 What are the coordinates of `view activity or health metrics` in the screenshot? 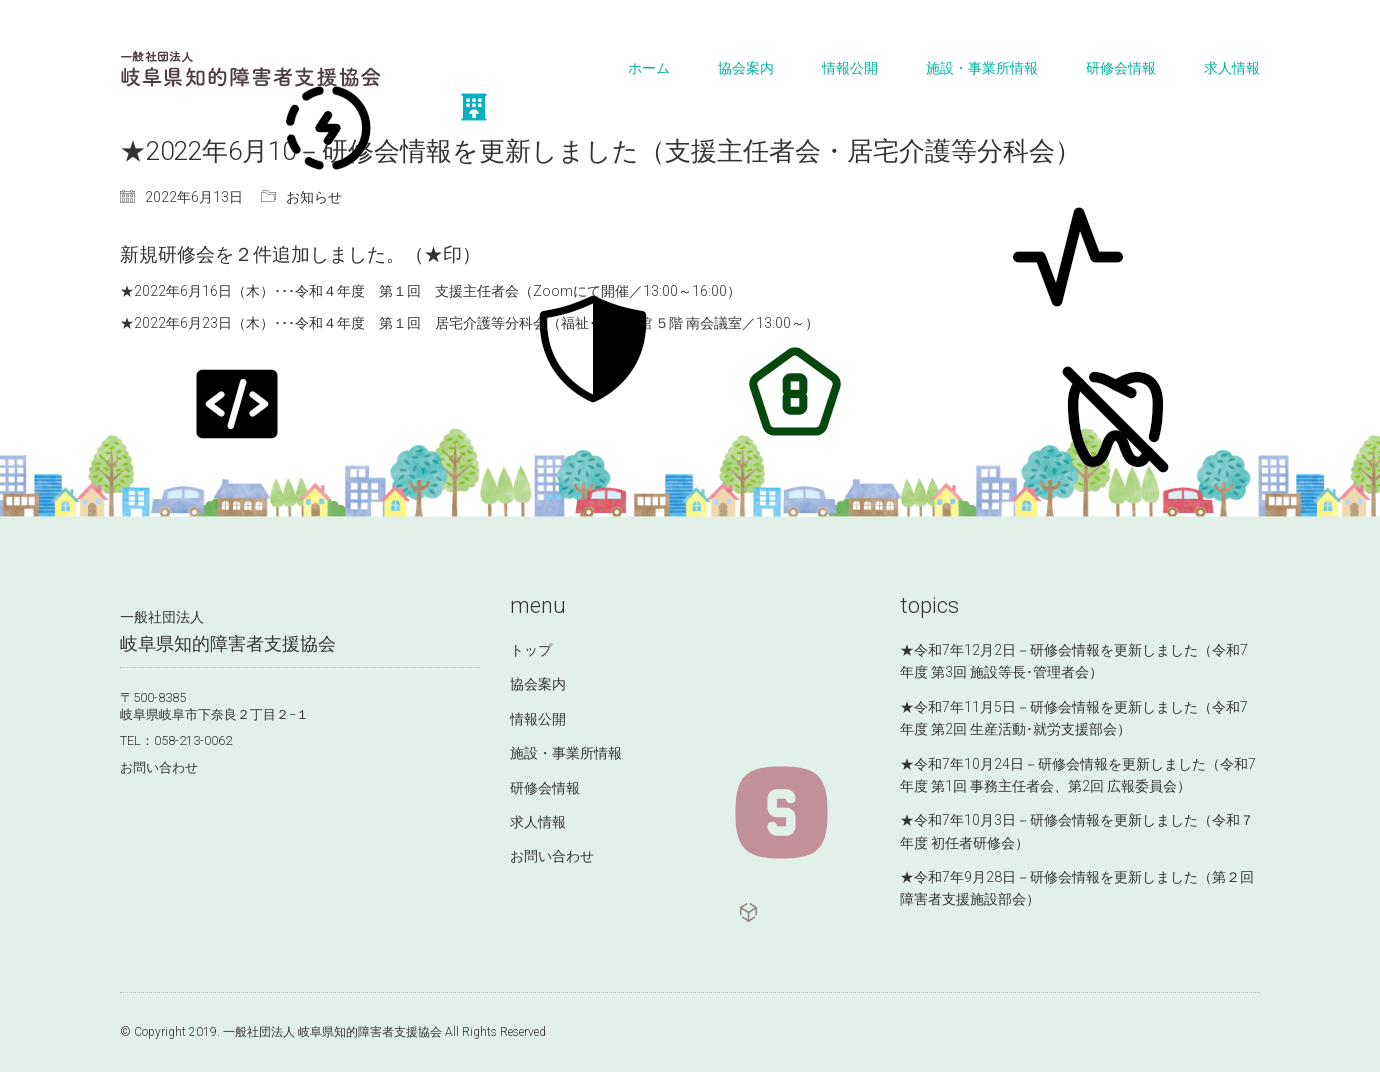 It's located at (1068, 257).